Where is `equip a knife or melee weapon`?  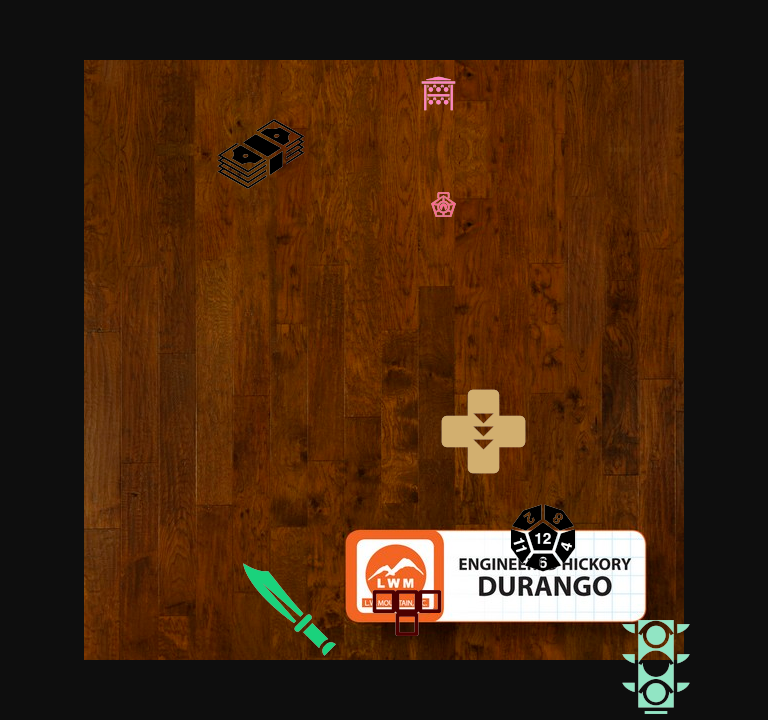 equip a knife or melee weapon is located at coordinates (289, 609).